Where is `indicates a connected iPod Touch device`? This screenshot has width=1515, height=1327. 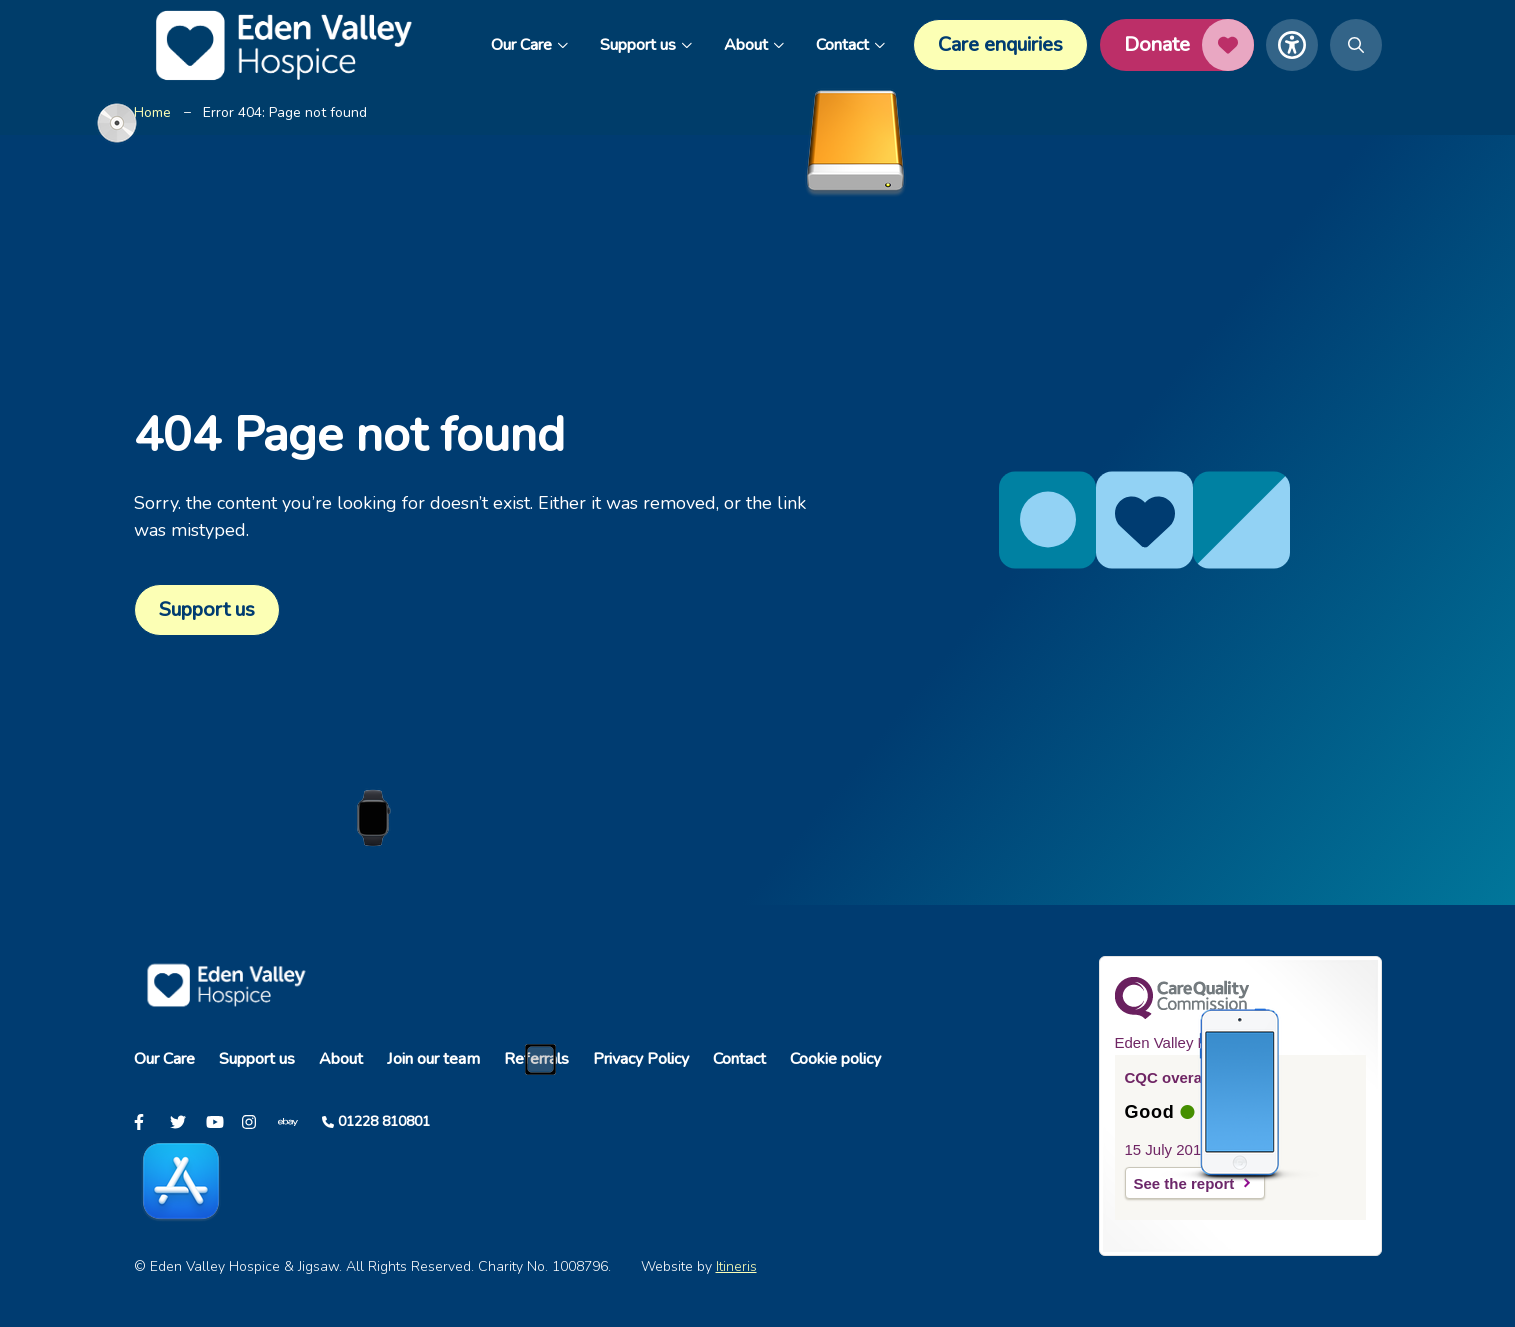
indicates a connected iPod Touch device is located at coordinates (1240, 1095).